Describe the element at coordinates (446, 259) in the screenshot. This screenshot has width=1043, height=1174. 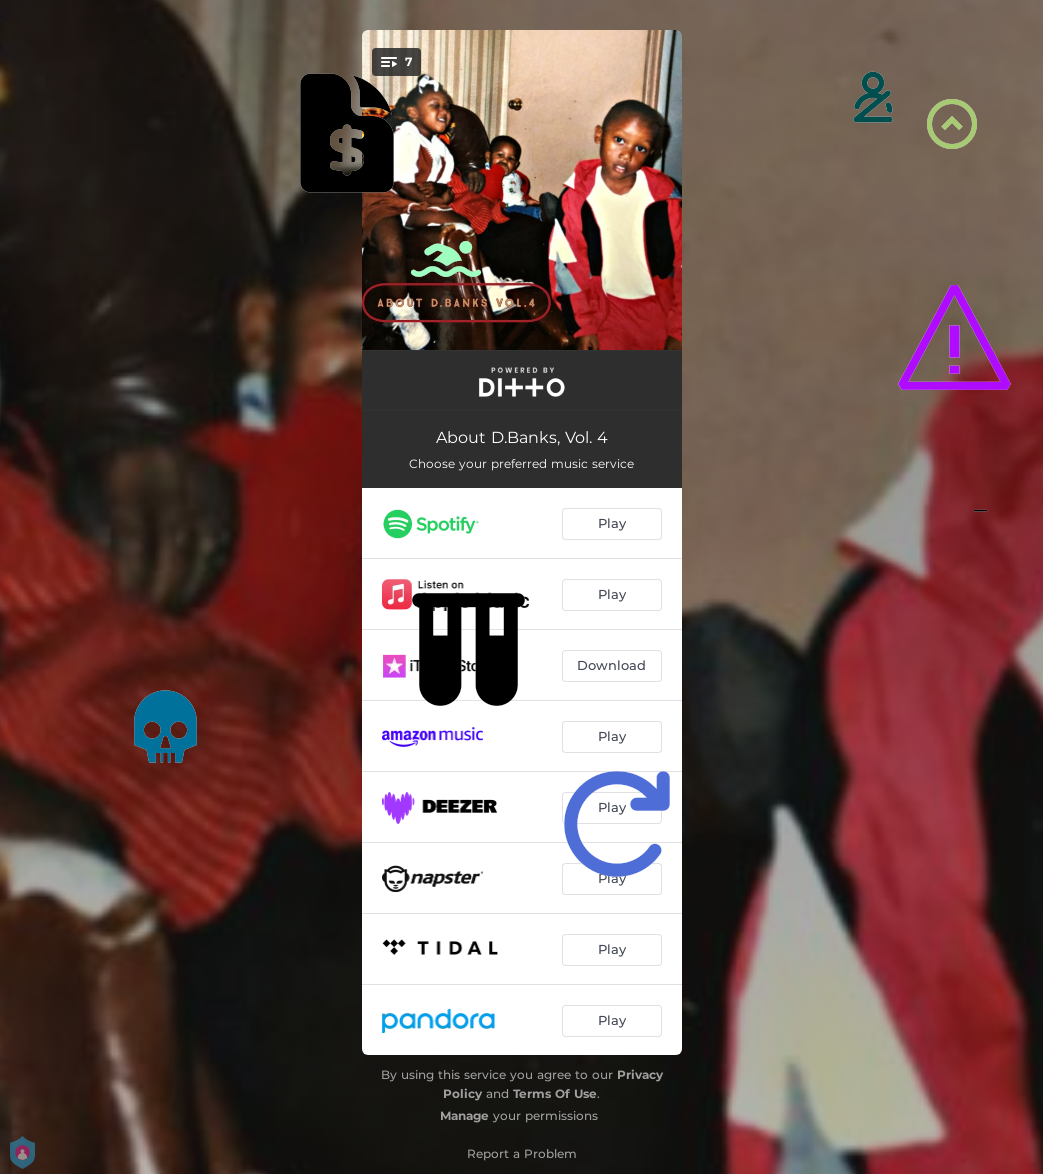
I see `access swimming pool or aquatic facilities` at that location.